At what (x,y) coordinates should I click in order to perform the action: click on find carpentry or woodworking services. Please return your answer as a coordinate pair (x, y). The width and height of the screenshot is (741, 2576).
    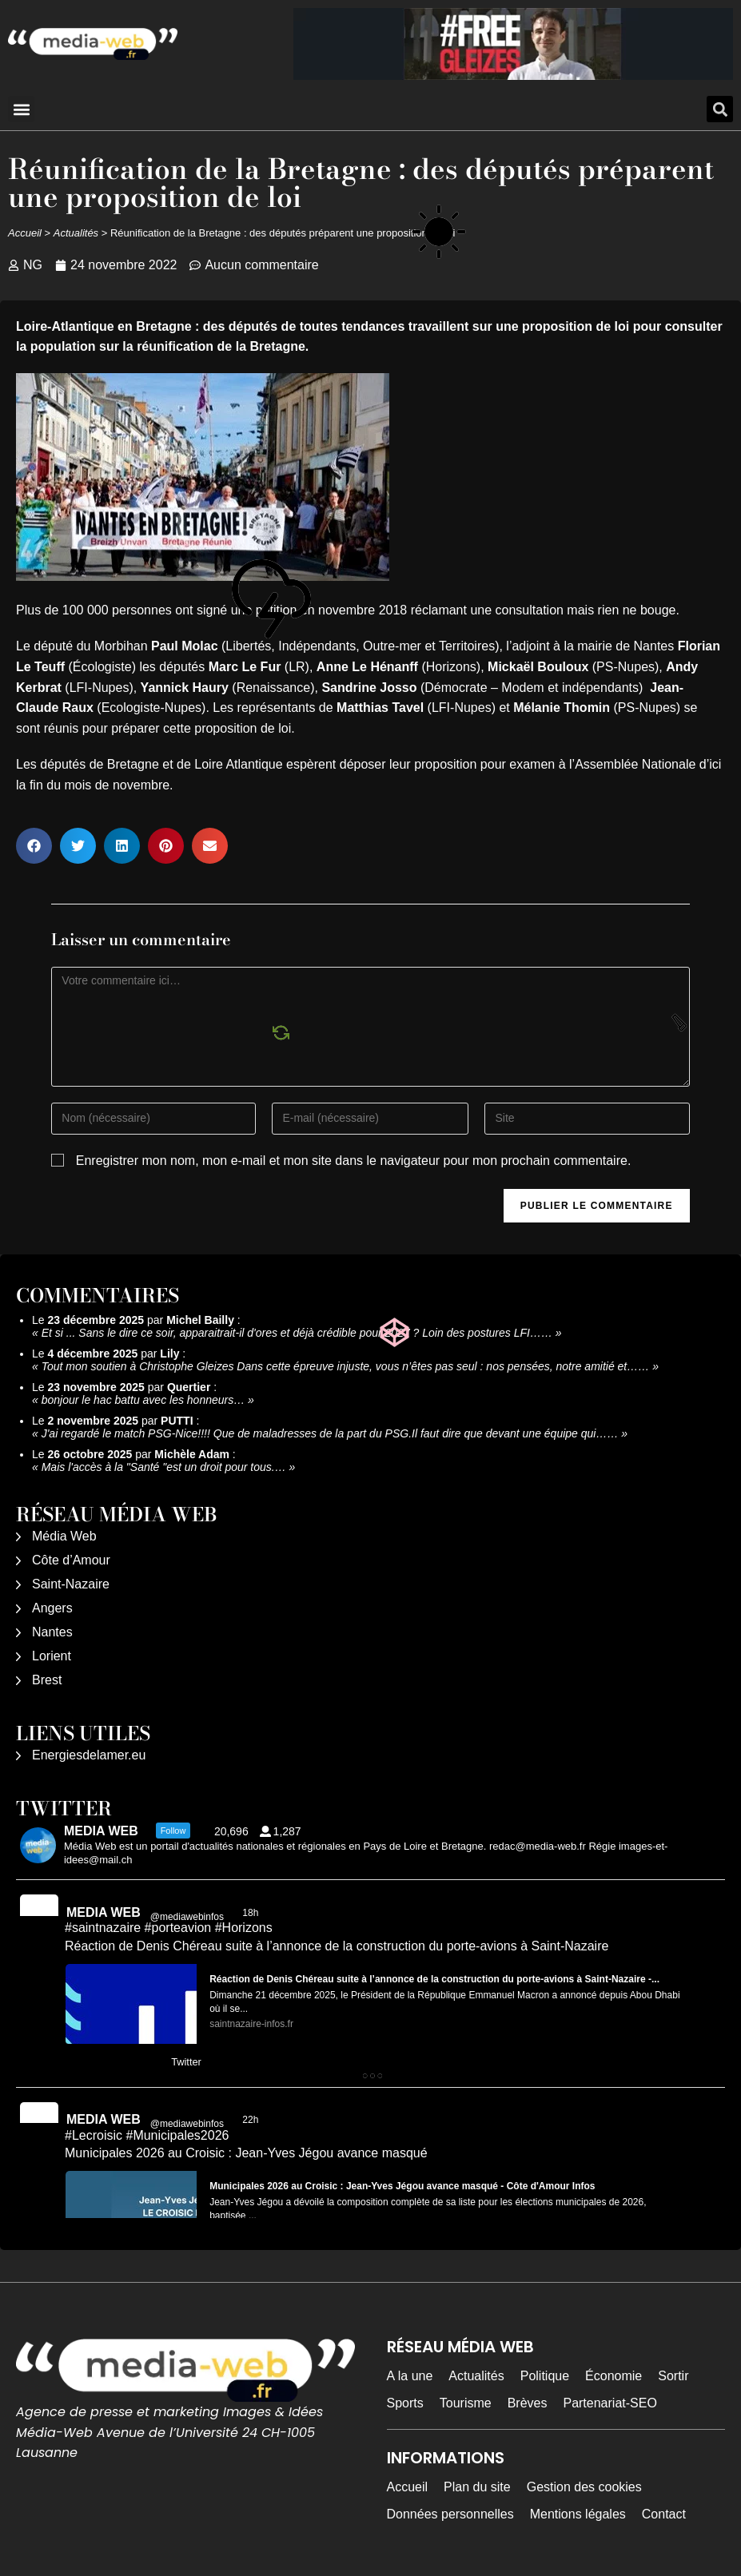
    Looking at the image, I should click on (679, 1023).